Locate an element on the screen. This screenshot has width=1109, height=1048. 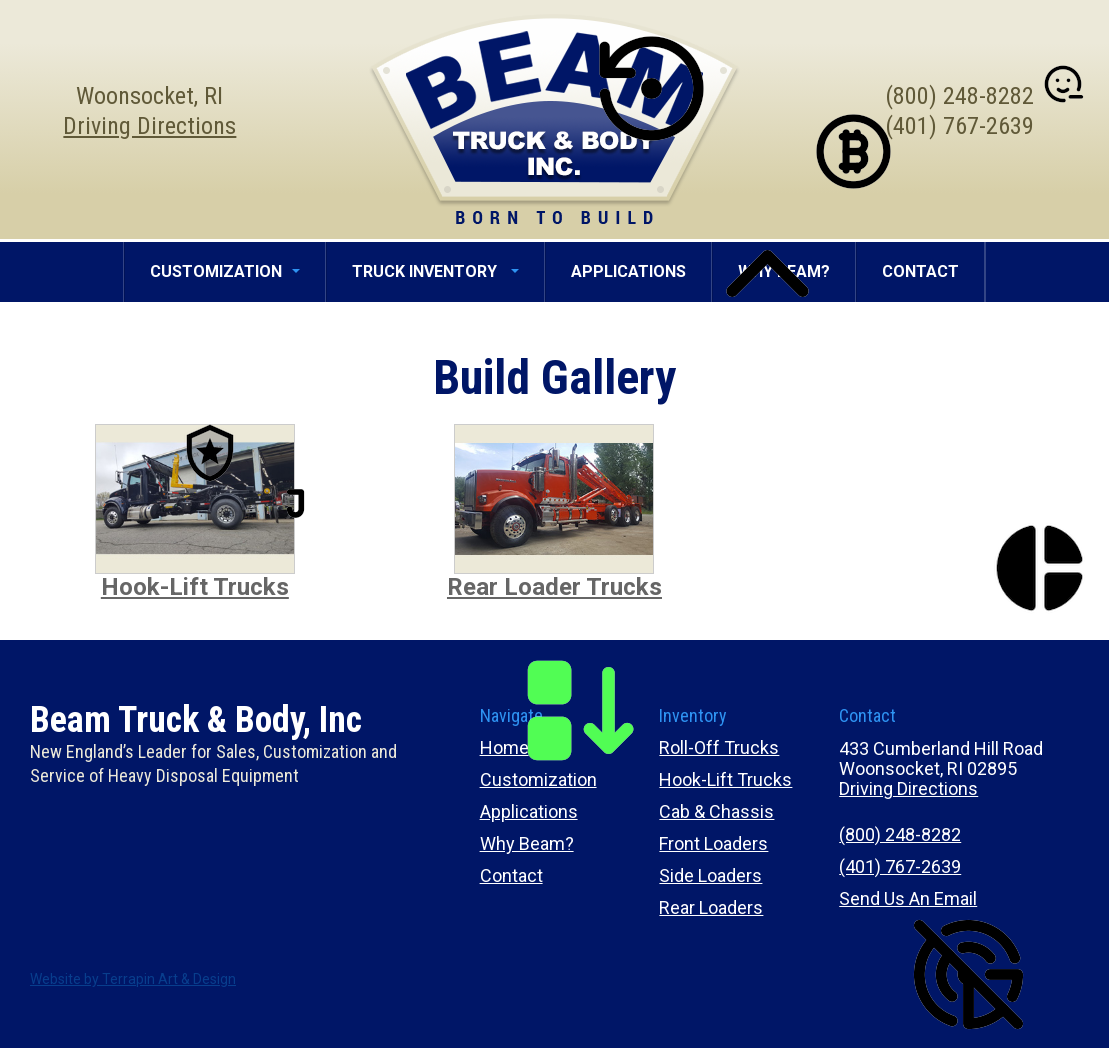
sort items in descending order is located at coordinates (577, 710).